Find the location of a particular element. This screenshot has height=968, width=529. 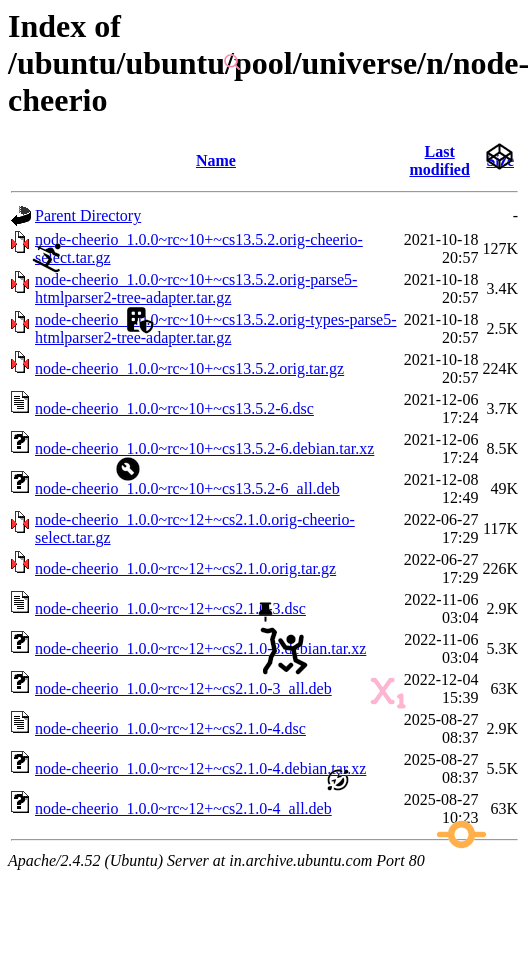

access building security settings is located at coordinates (139, 319).